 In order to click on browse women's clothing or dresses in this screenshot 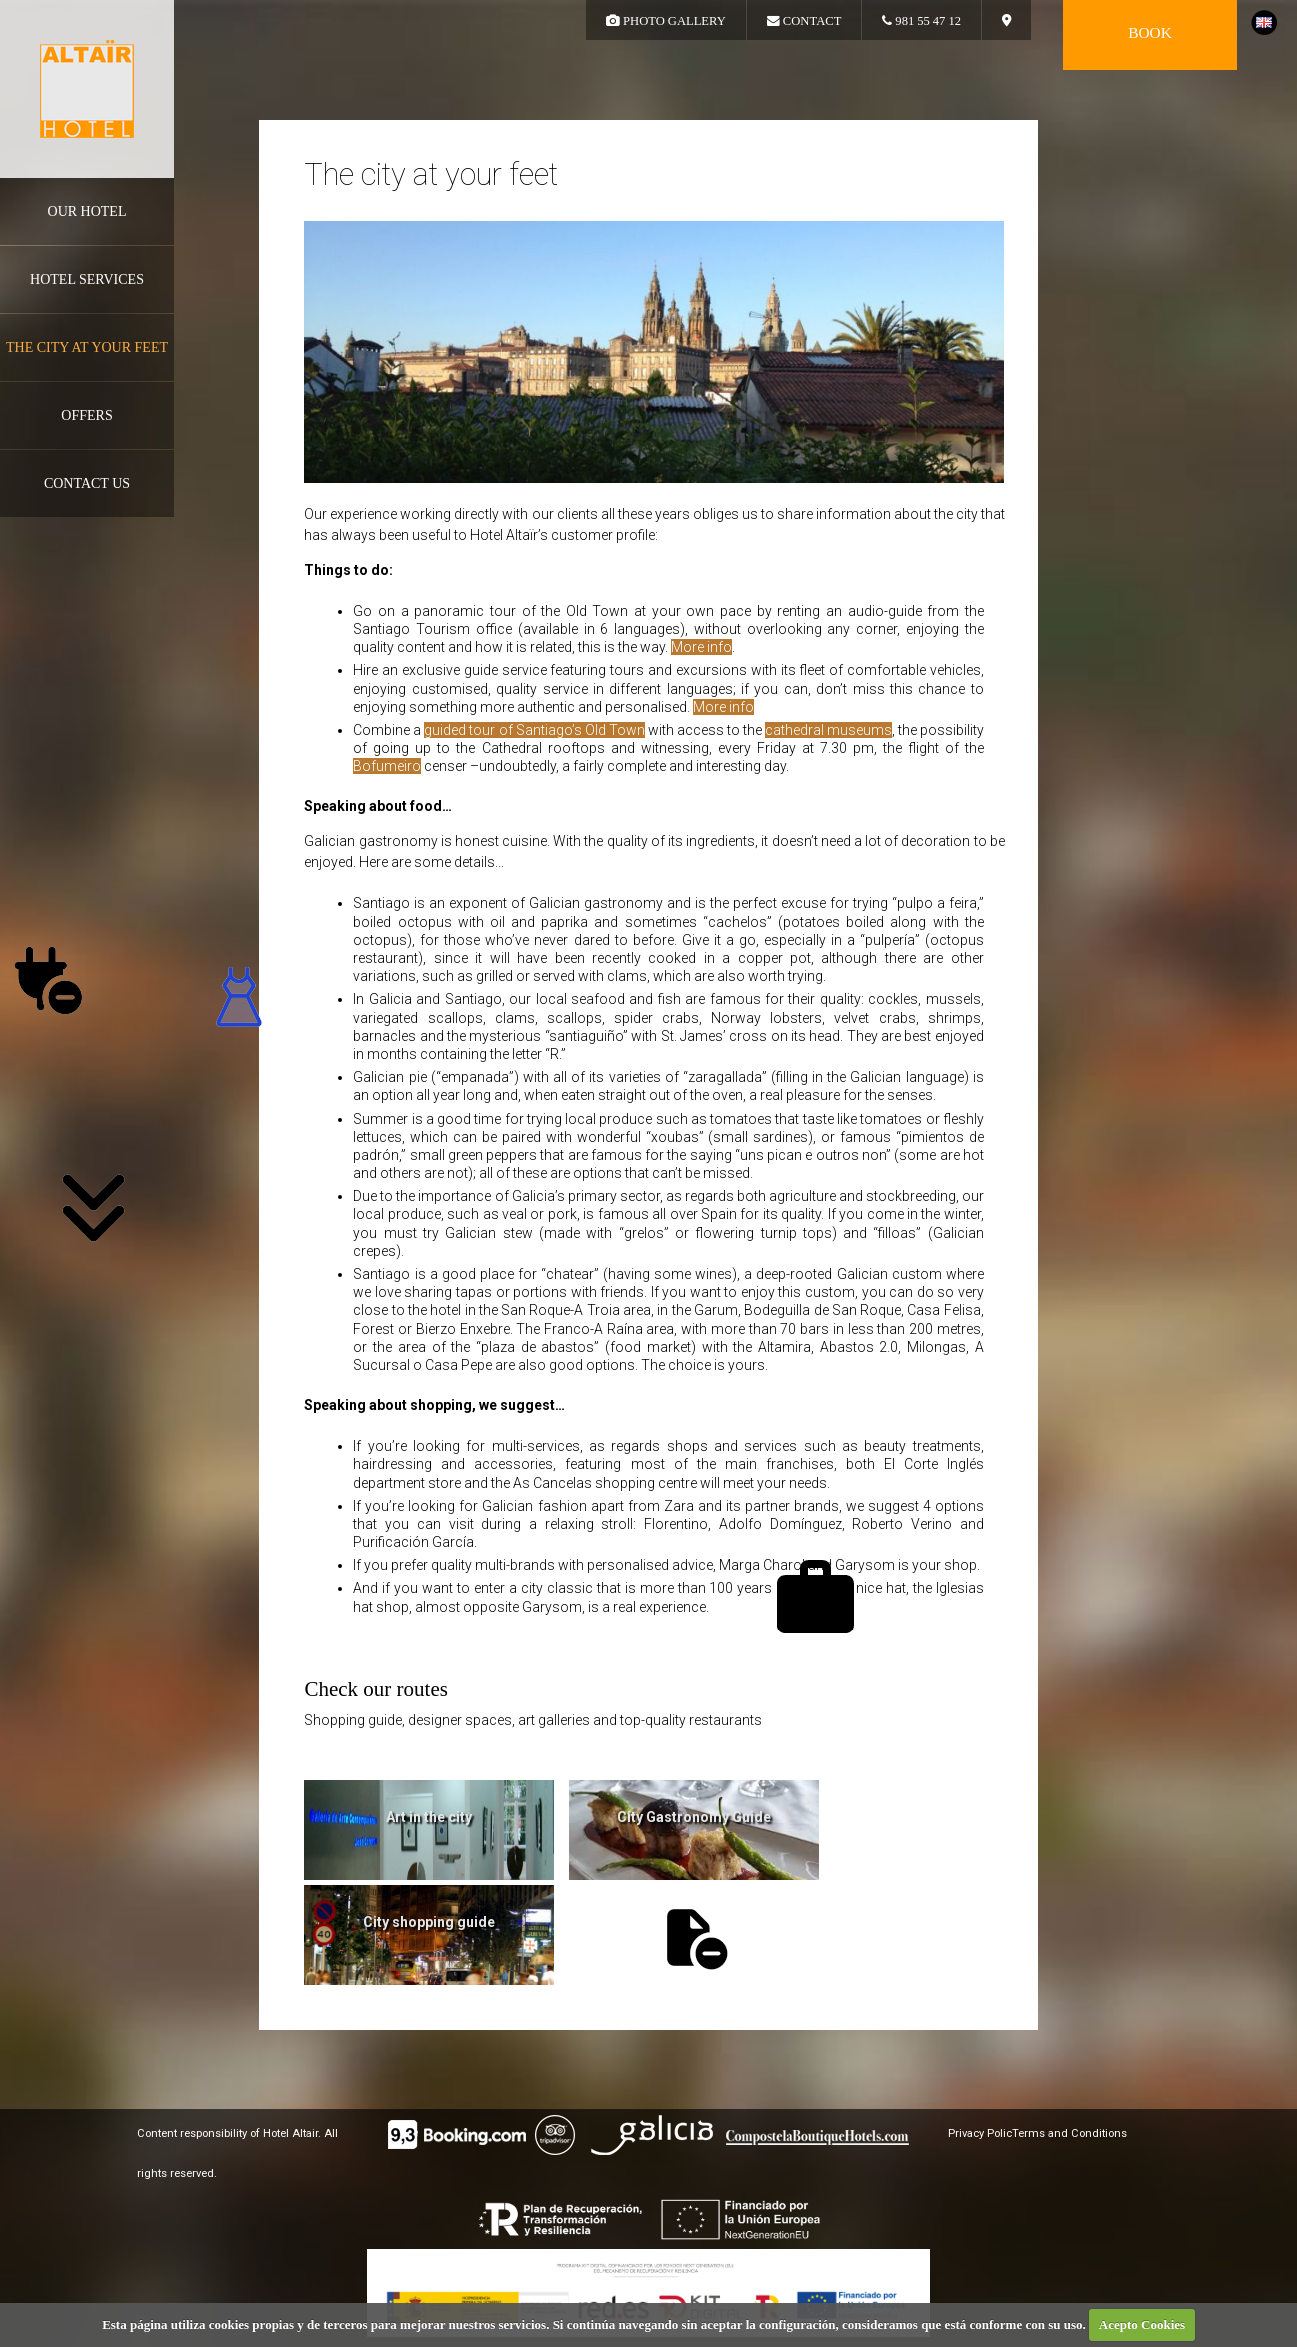, I will do `click(239, 1000)`.